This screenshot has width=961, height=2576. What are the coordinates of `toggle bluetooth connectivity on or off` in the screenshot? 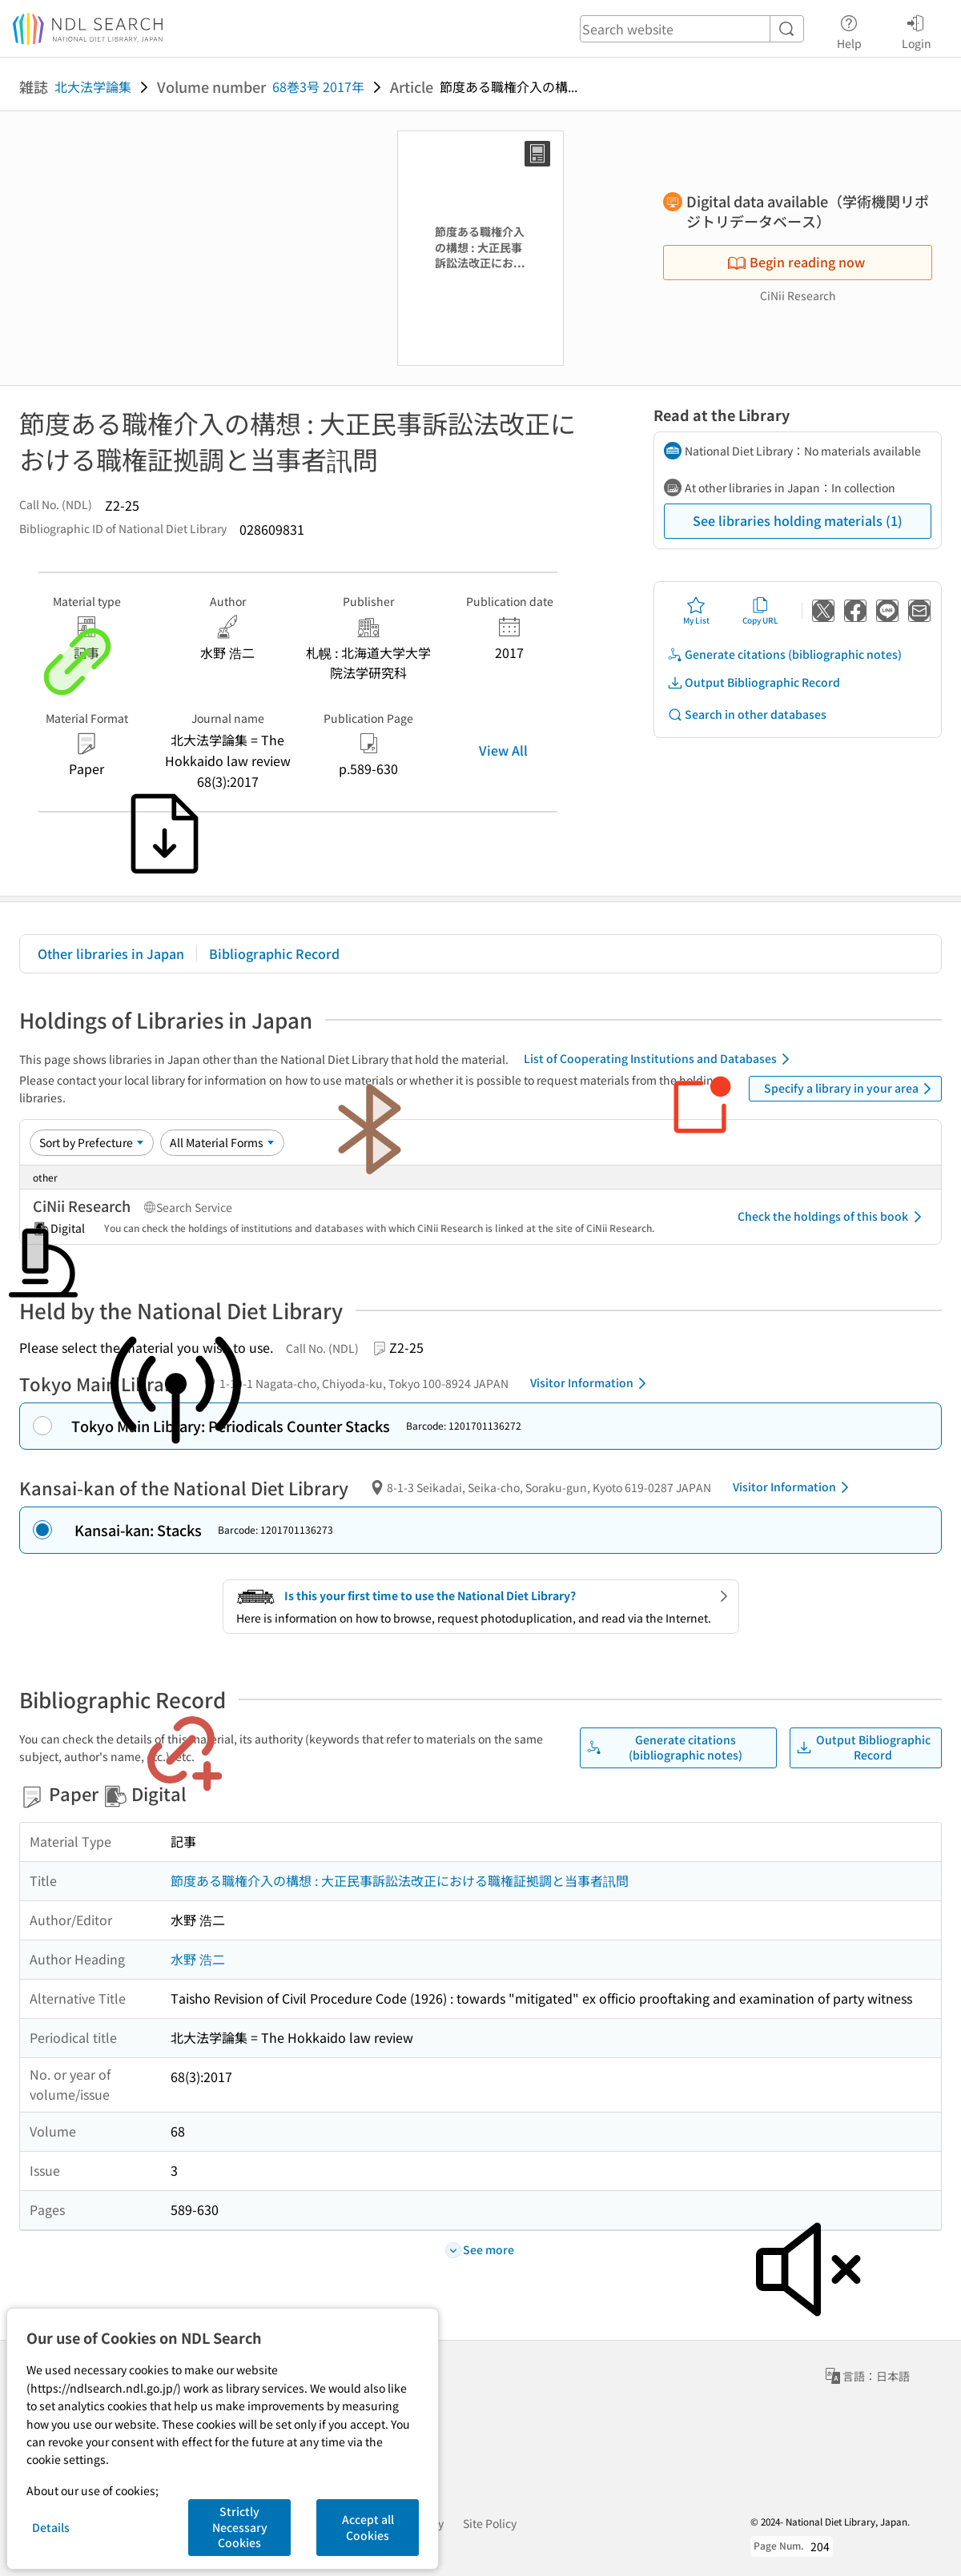 It's located at (369, 1129).